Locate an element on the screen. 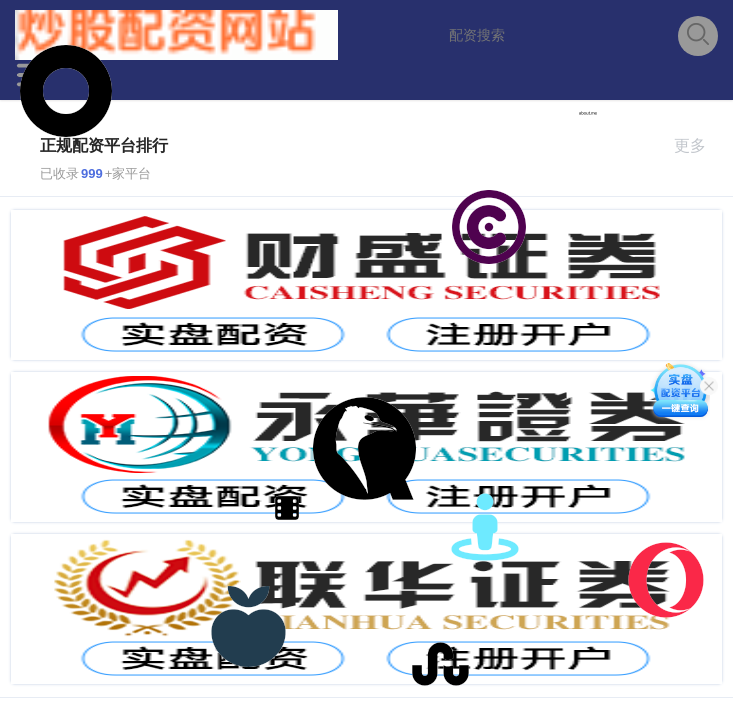 The width and height of the screenshot is (733, 720). visit your about.me profile is located at coordinates (588, 113).